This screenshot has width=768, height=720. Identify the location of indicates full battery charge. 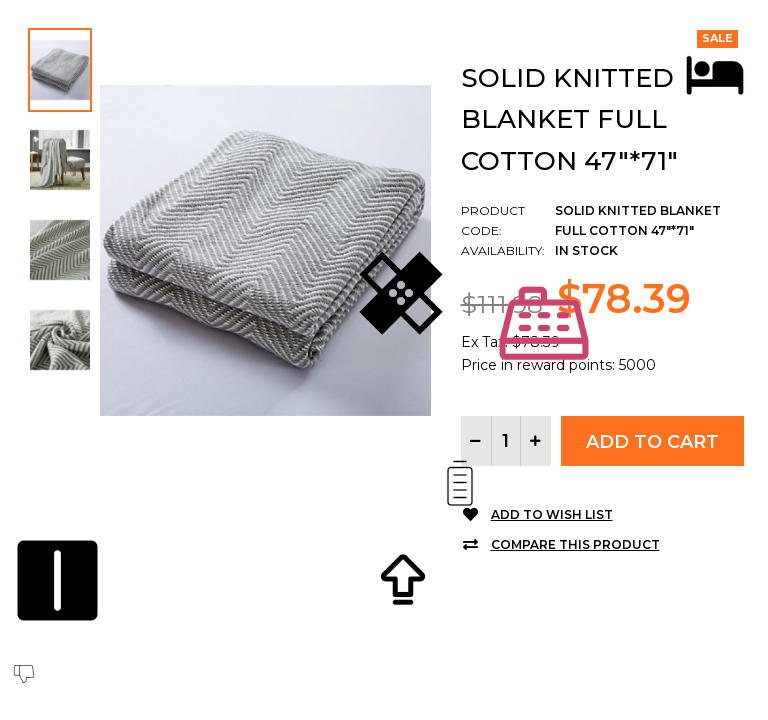
(460, 484).